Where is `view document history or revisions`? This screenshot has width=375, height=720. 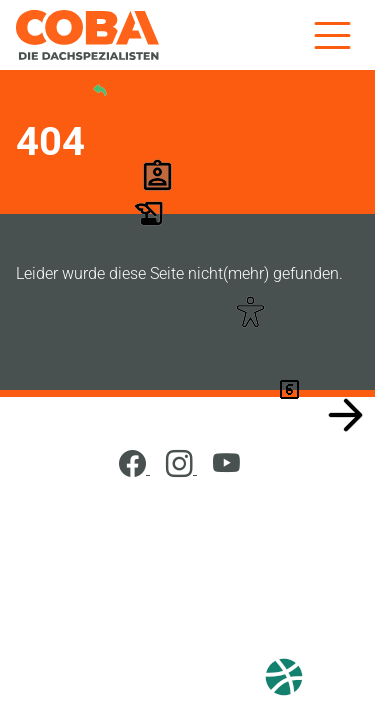
view document history or revisions is located at coordinates (149, 213).